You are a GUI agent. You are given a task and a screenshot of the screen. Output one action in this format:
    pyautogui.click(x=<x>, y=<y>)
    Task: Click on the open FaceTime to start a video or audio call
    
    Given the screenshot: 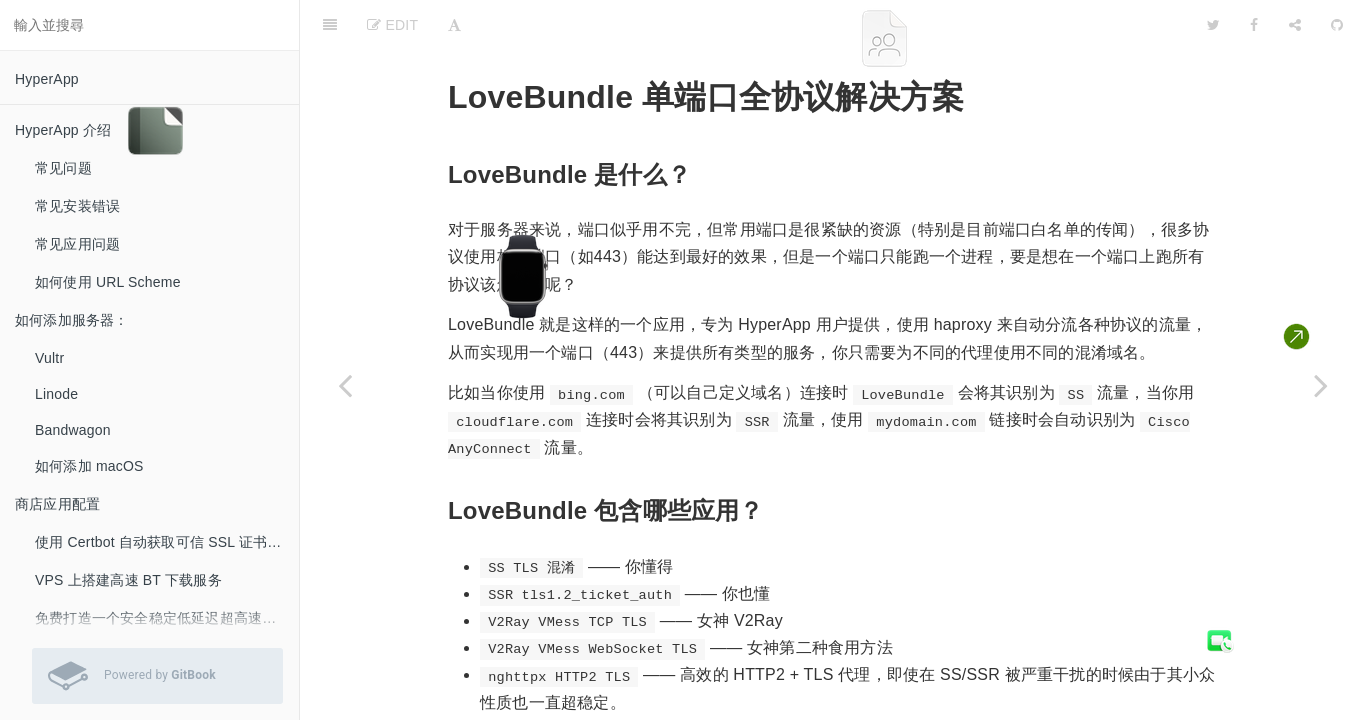 What is the action you would take?
    pyautogui.click(x=1220, y=641)
    